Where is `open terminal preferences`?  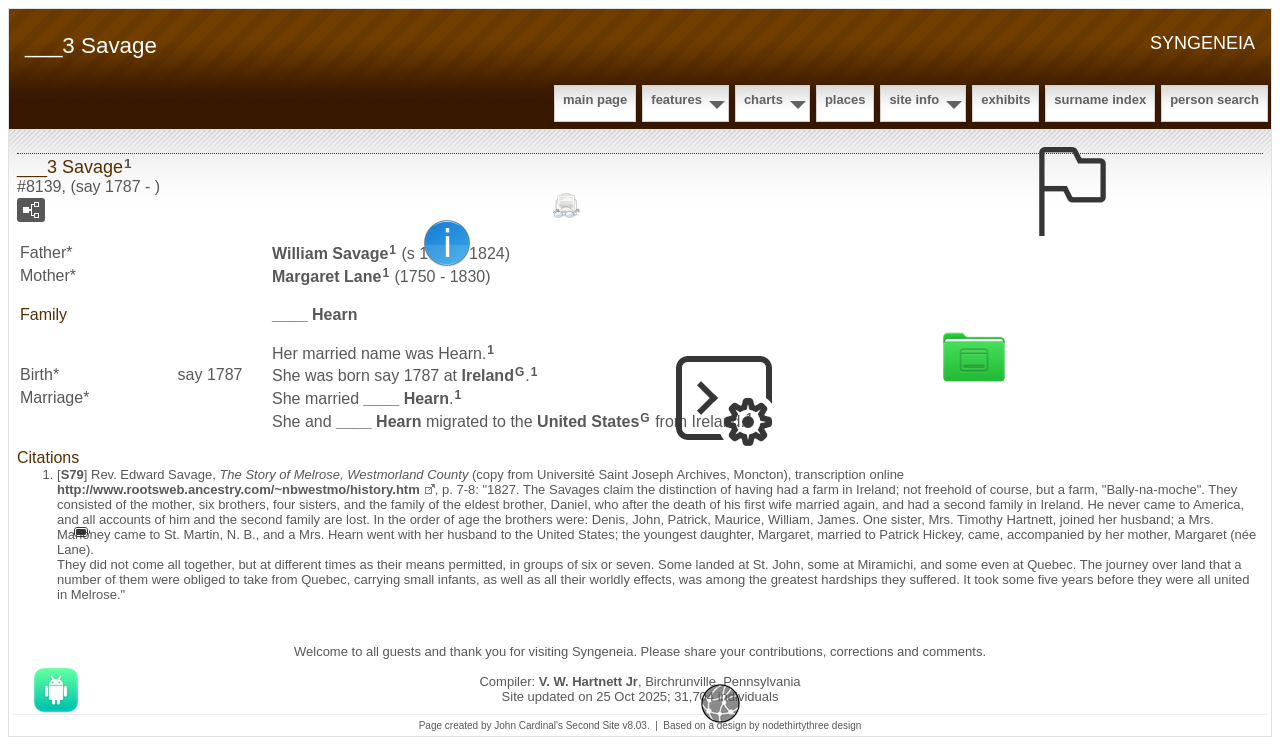
open terminal preferences is located at coordinates (724, 398).